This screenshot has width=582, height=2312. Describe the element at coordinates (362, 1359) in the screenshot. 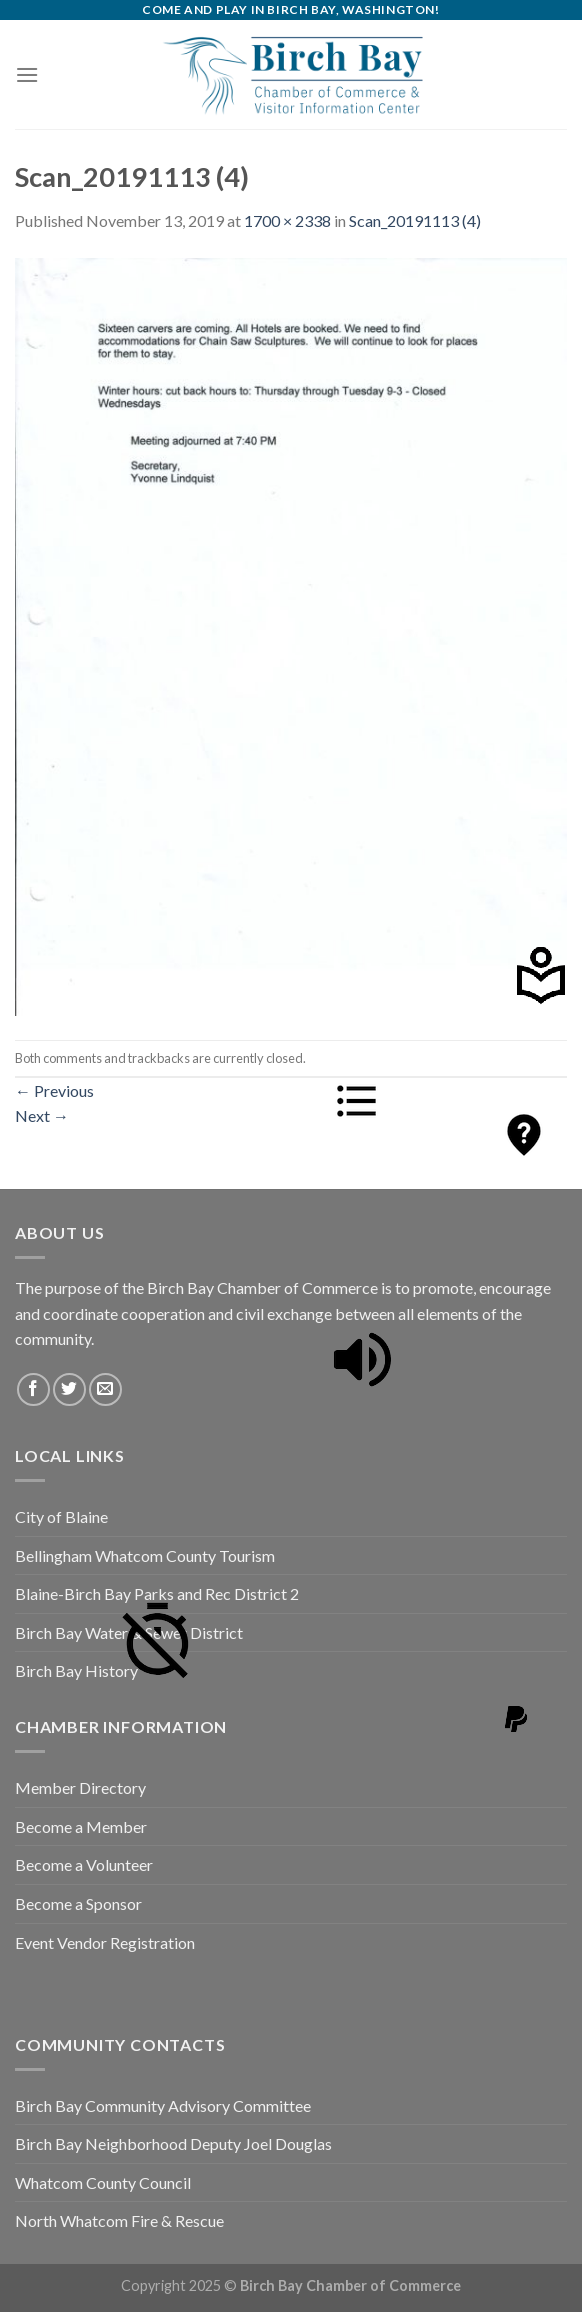

I see `increase or unmute audio volume` at that location.